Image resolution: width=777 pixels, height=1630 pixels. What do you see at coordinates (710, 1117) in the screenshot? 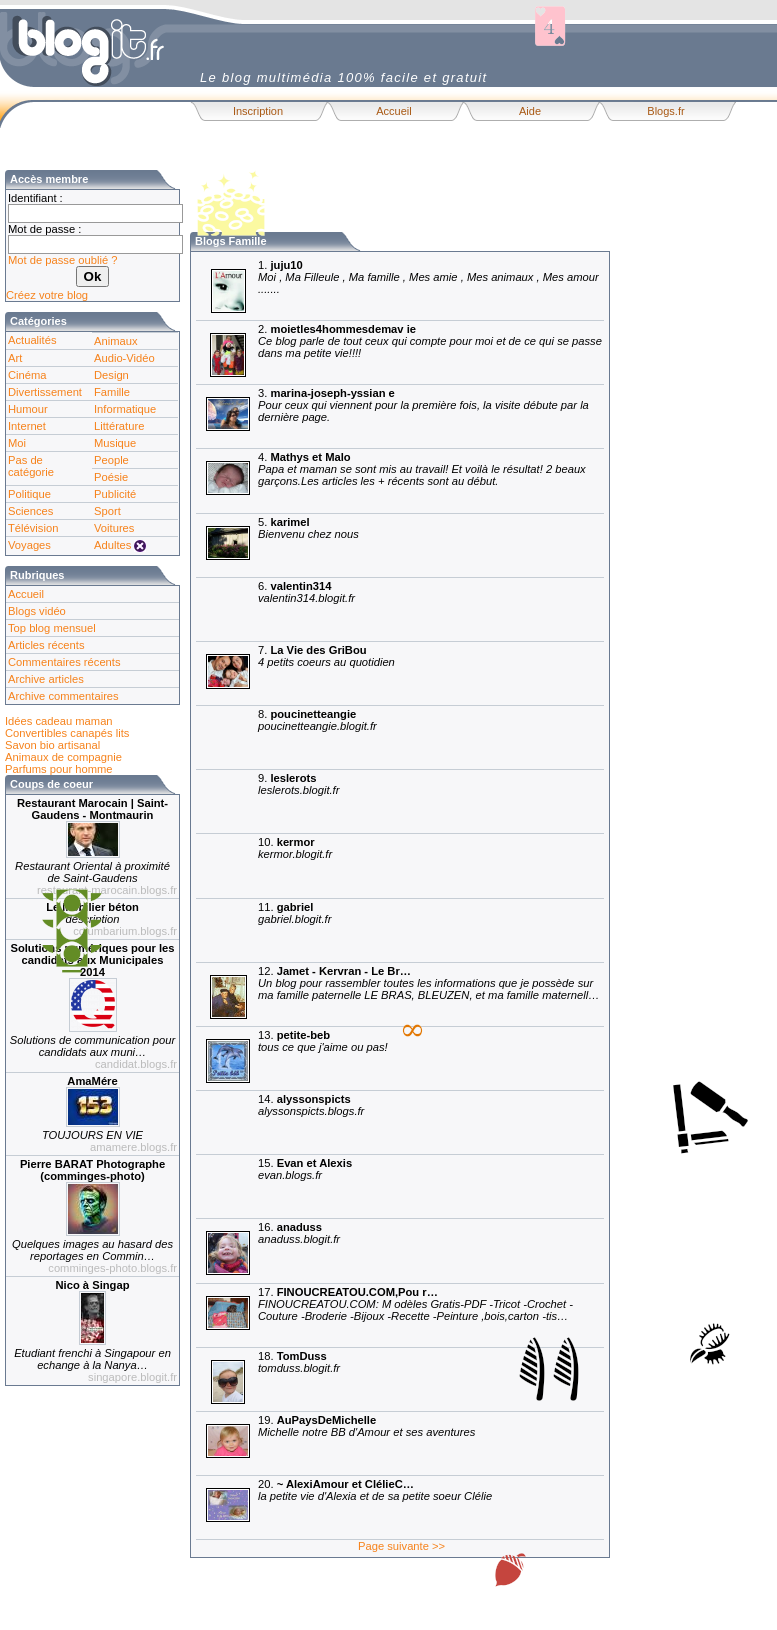
I see `woodworking tools or crafting section` at bounding box center [710, 1117].